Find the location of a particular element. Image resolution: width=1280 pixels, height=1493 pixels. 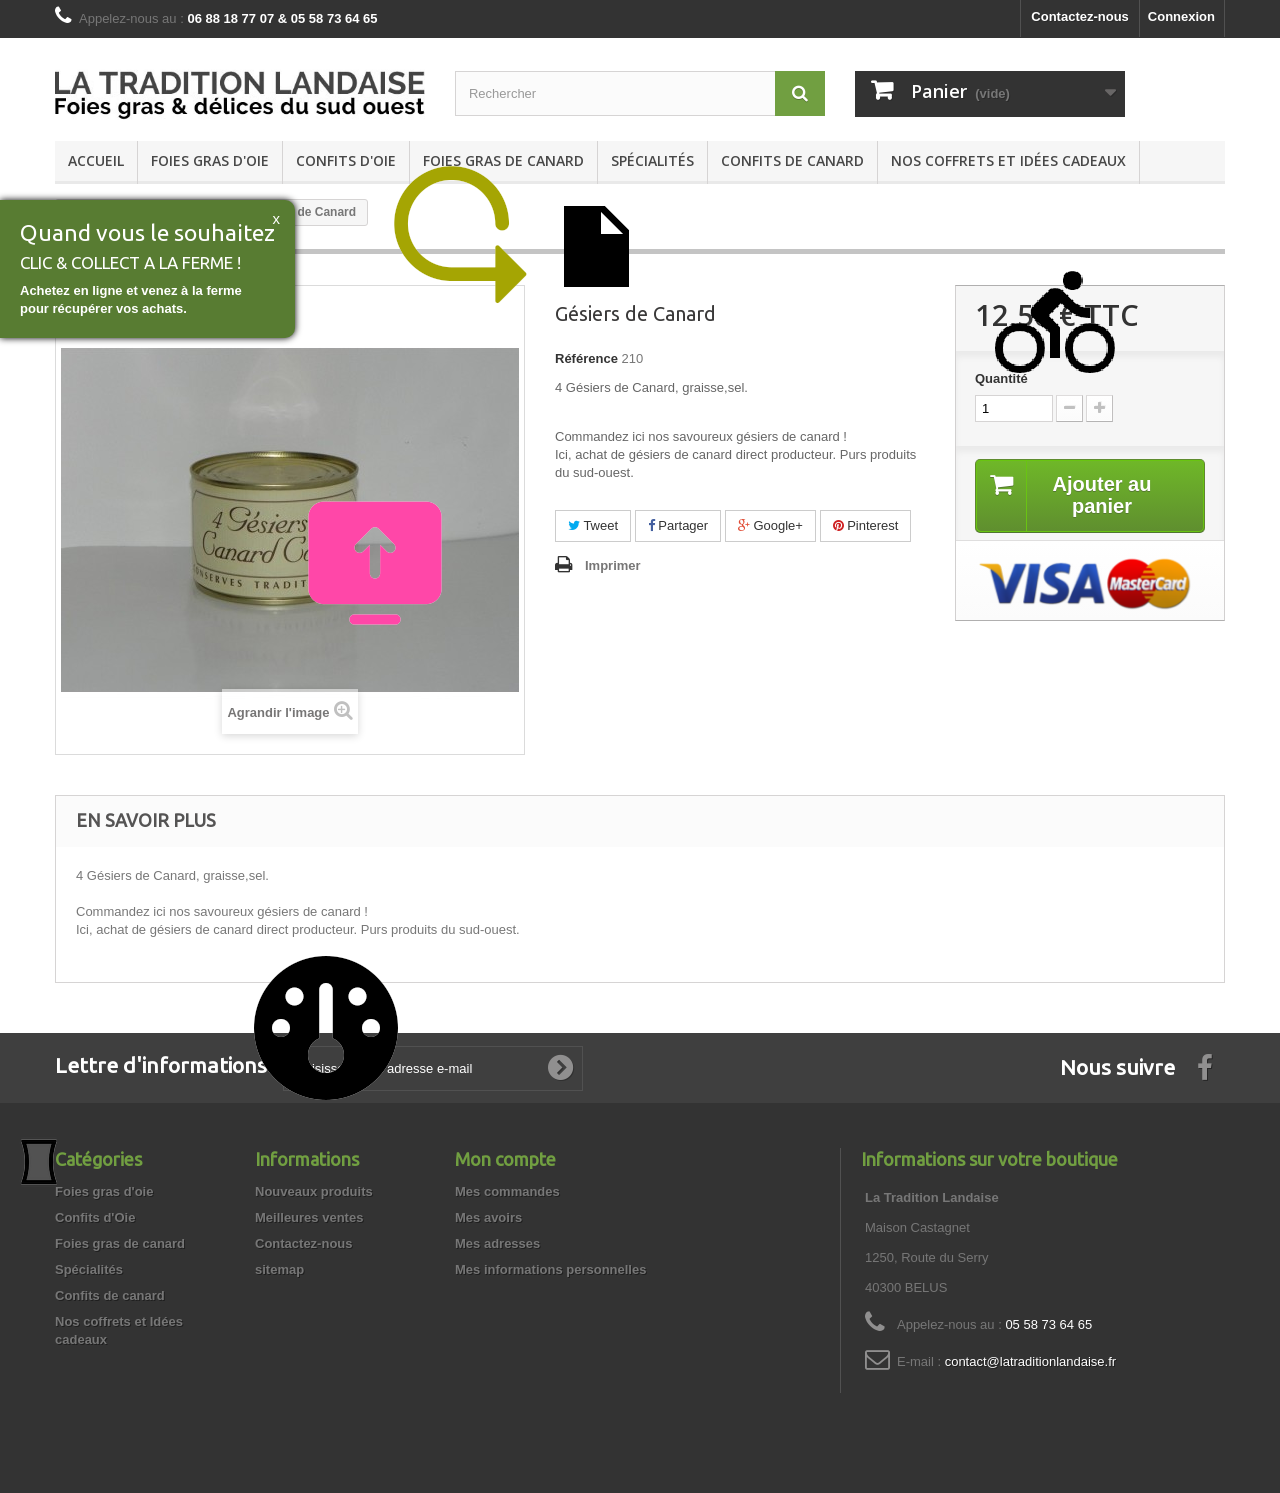

upload file to display or screen is located at coordinates (375, 558).